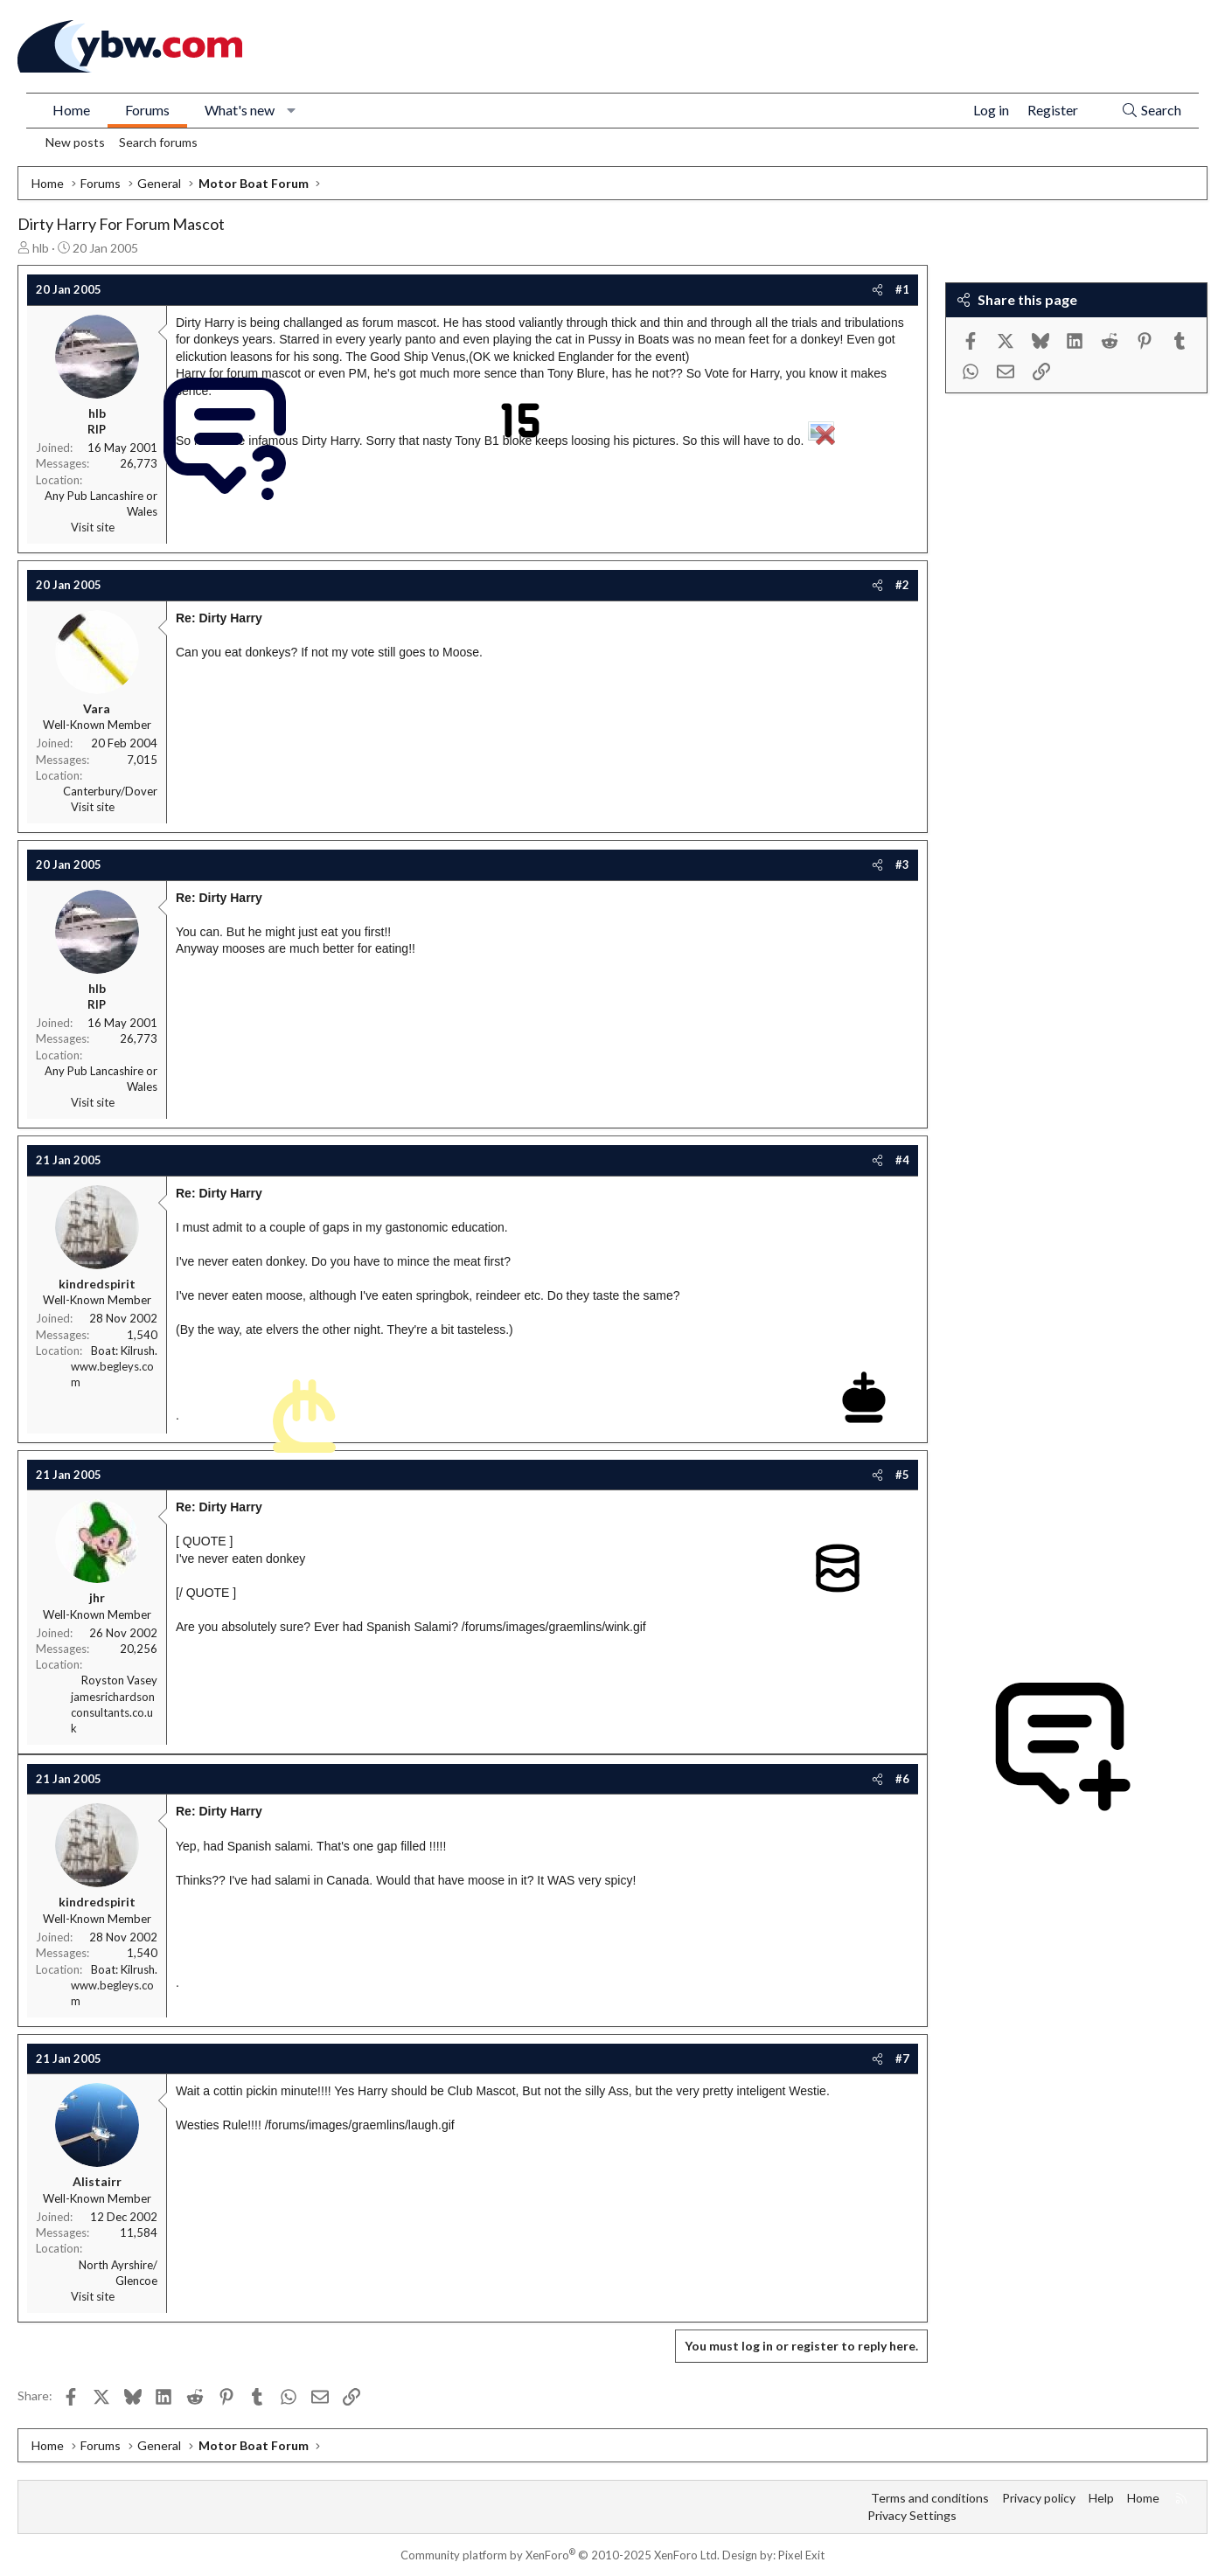  Describe the element at coordinates (225, 433) in the screenshot. I see `access help or FAQ chat` at that location.